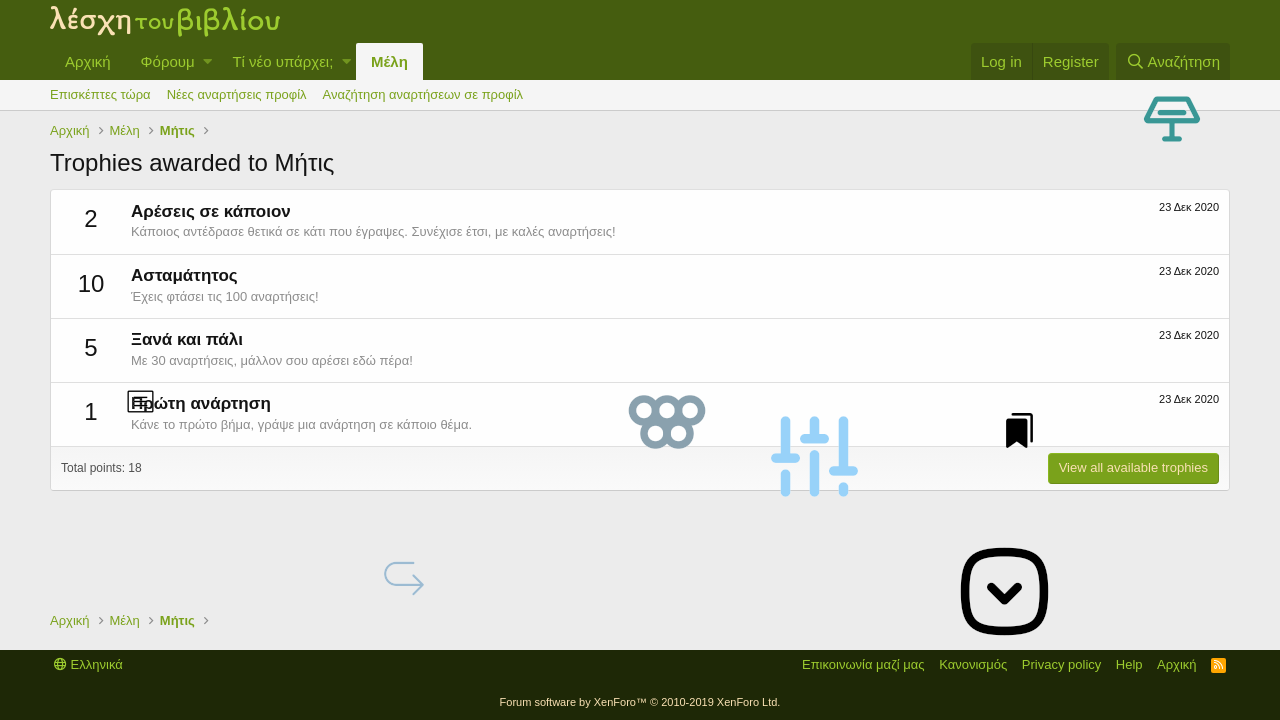 The width and height of the screenshot is (1280, 720). I want to click on access presentation mode, so click(1172, 119).